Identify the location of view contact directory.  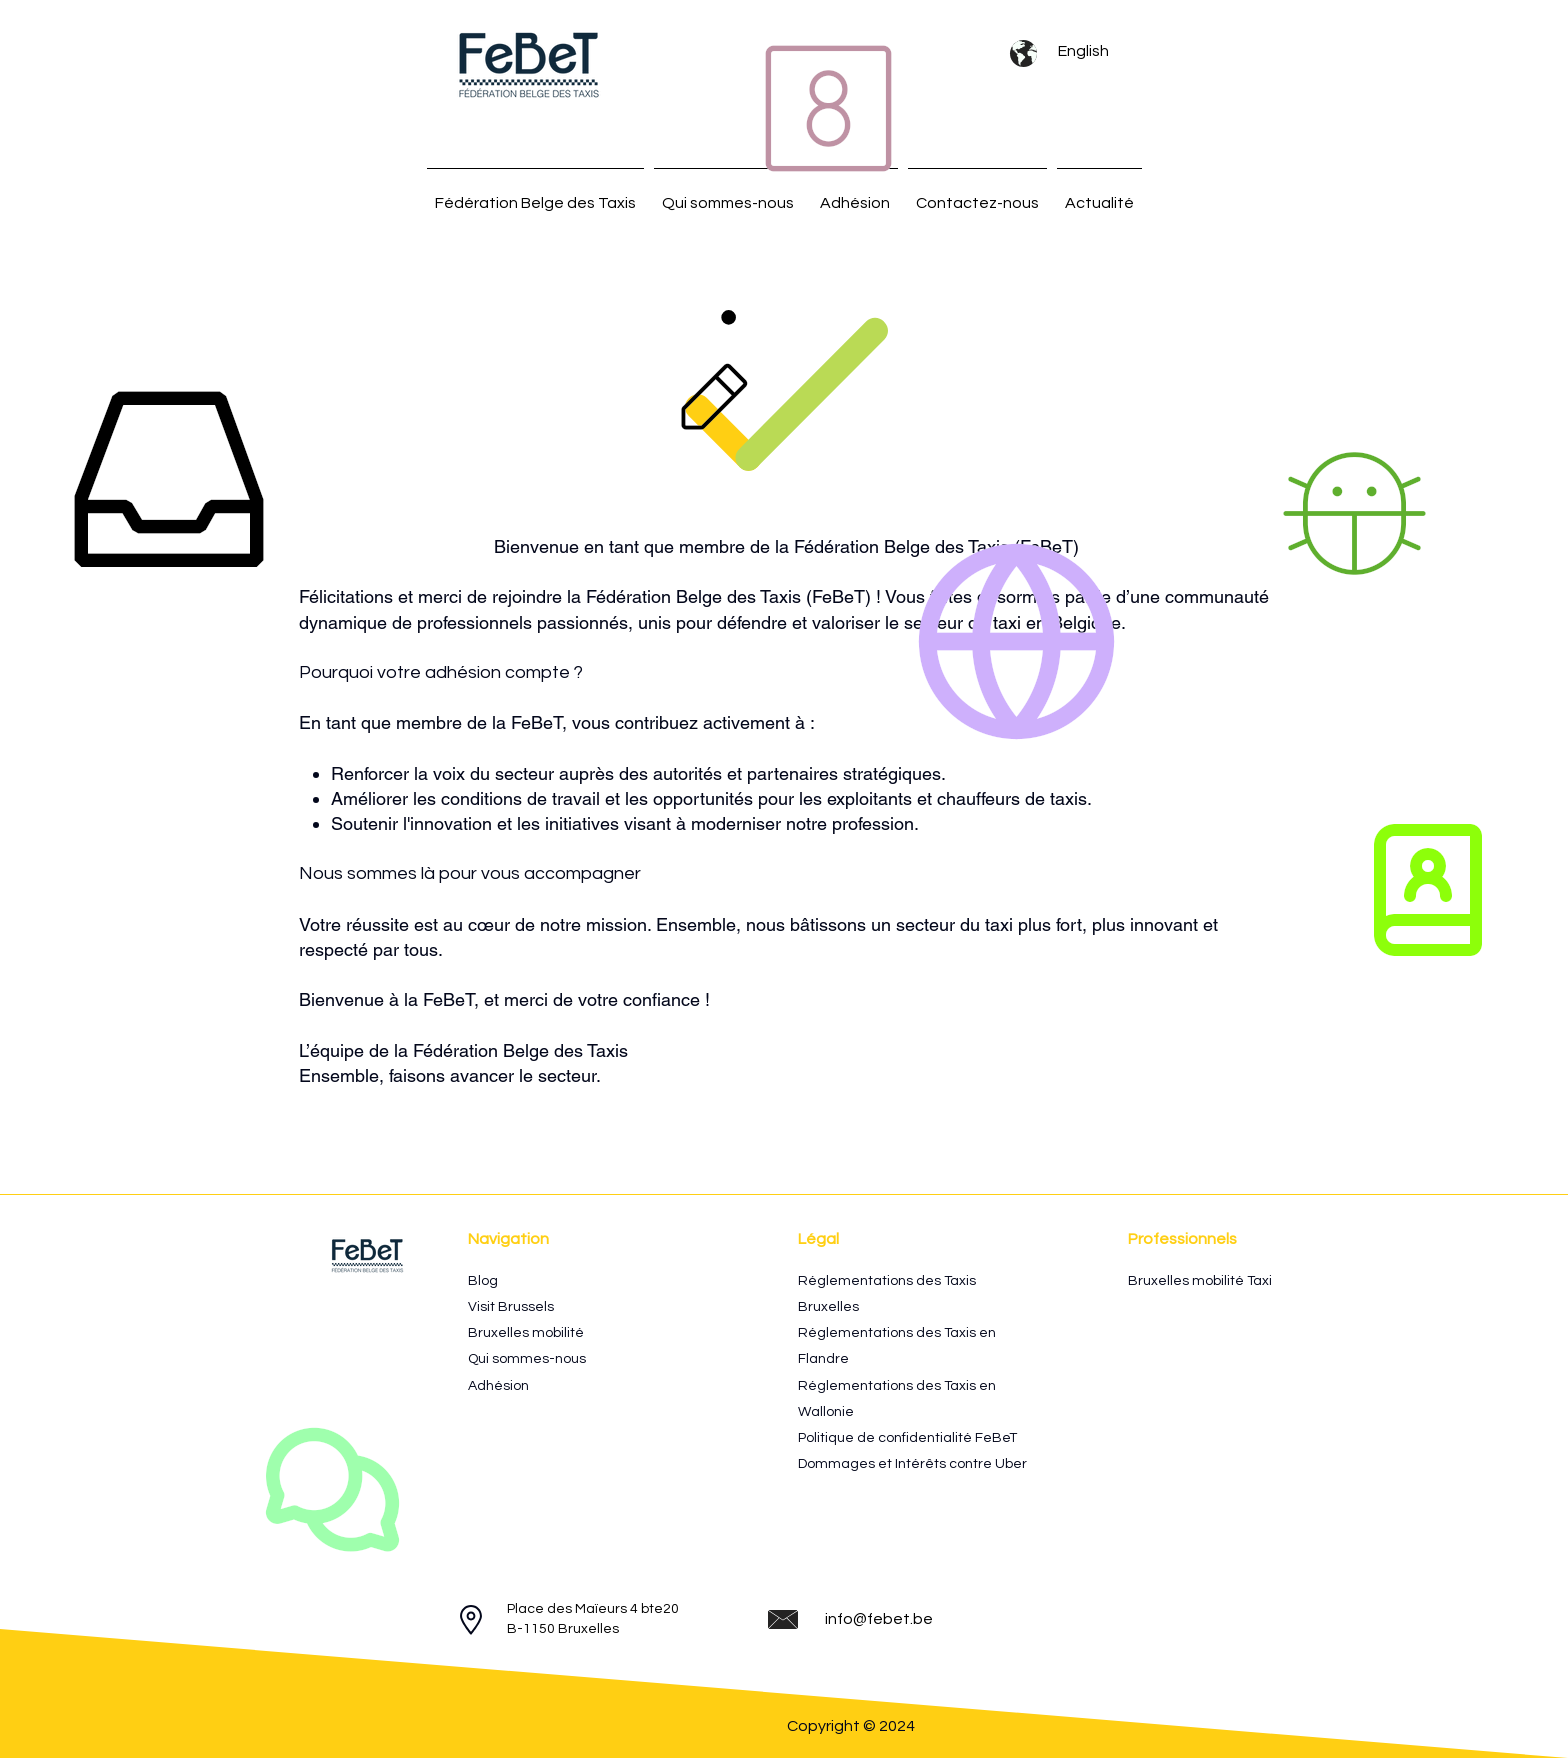
(1428, 890).